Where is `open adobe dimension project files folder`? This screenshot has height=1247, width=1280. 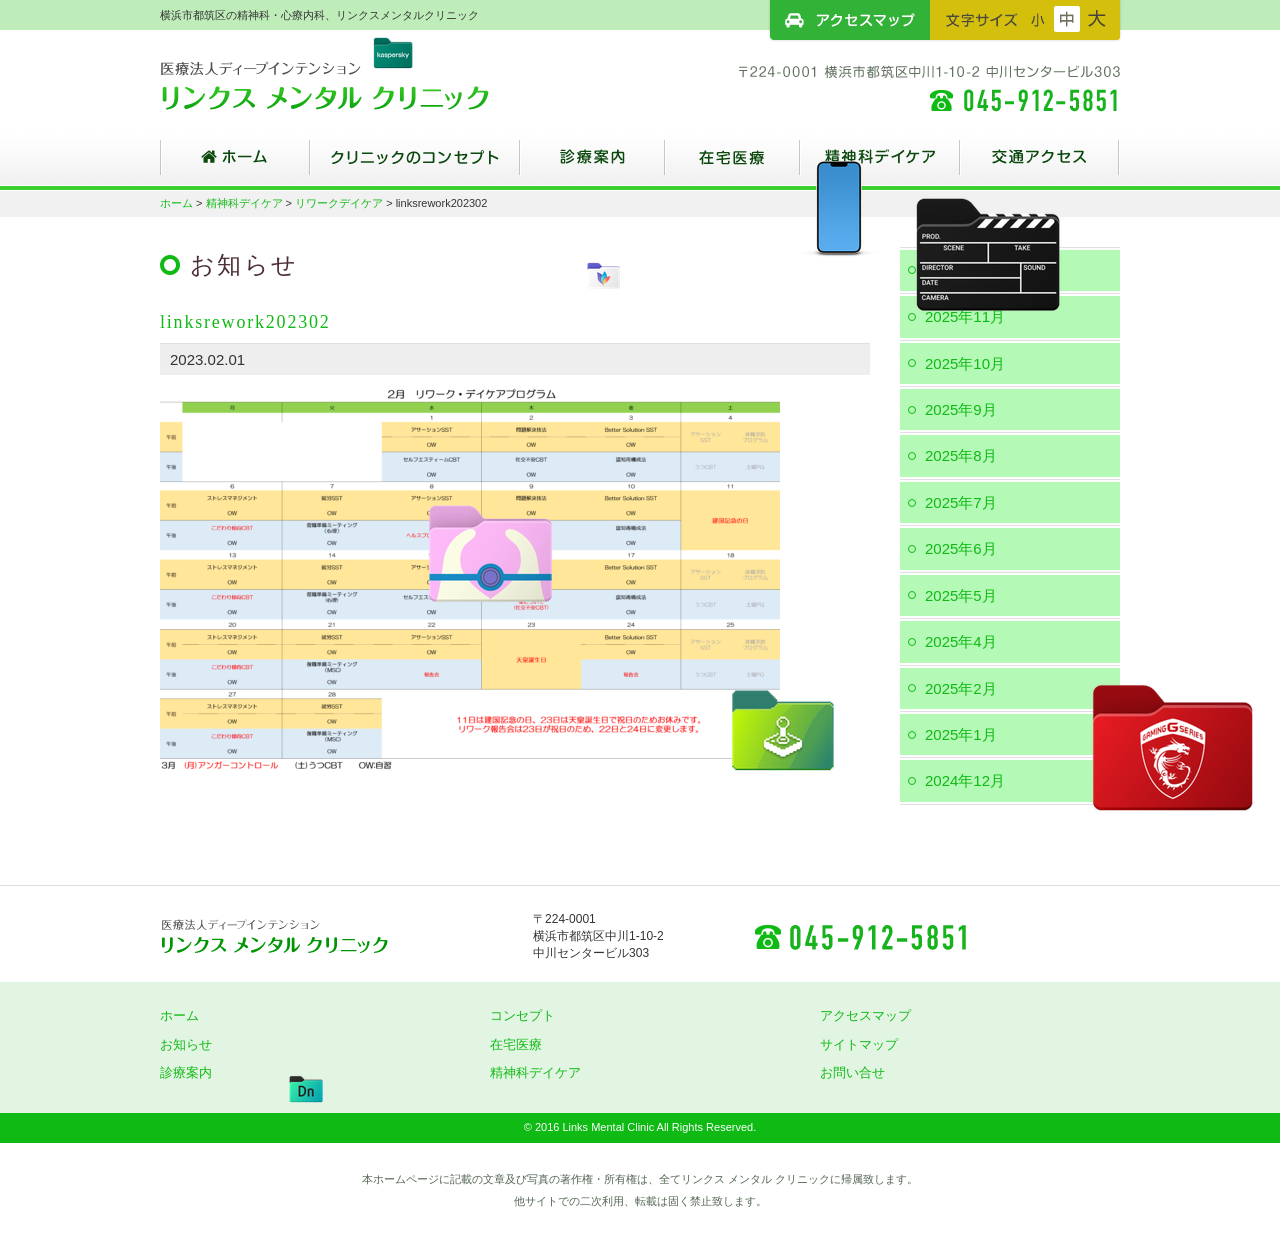
open adobe dimension project files folder is located at coordinates (306, 1090).